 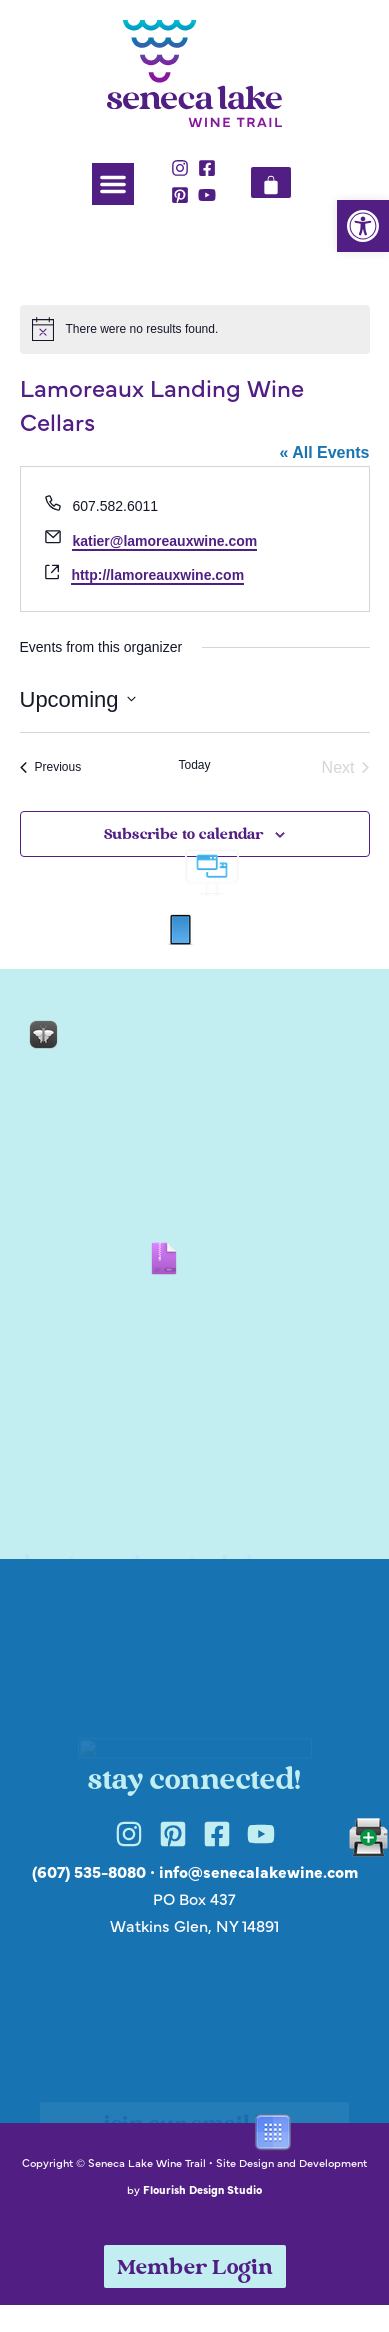 What do you see at coordinates (212, 872) in the screenshot?
I see `rotate display to normal orientation` at bounding box center [212, 872].